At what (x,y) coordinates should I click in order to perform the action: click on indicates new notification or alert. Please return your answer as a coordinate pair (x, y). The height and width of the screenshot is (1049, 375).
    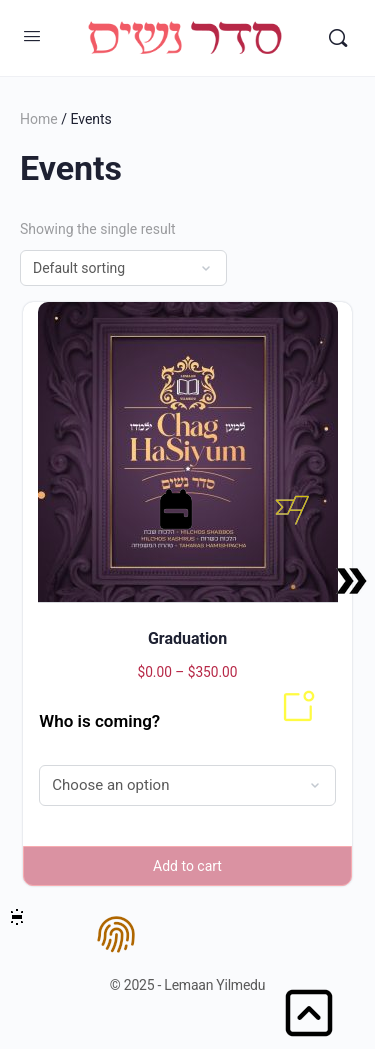
    Looking at the image, I should click on (298, 706).